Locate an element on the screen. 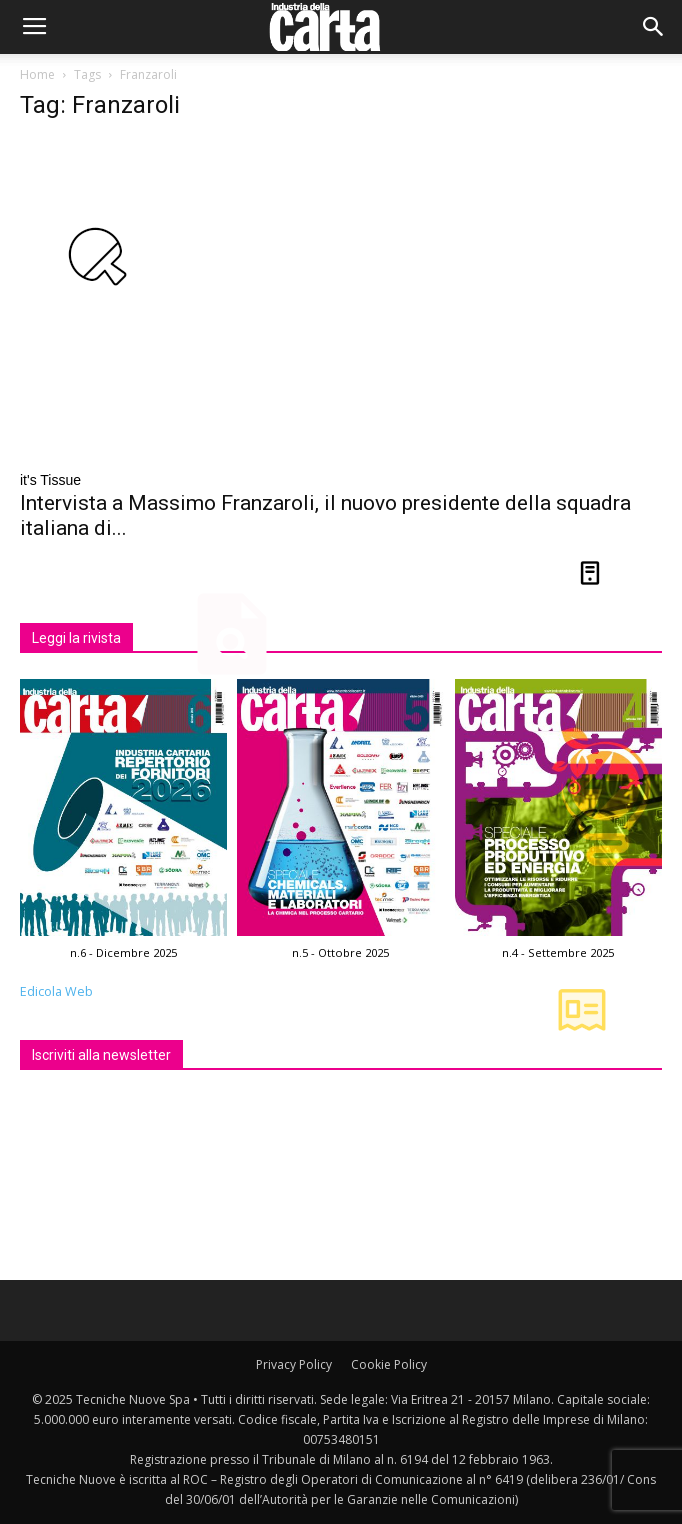  search within a document is located at coordinates (232, 634).